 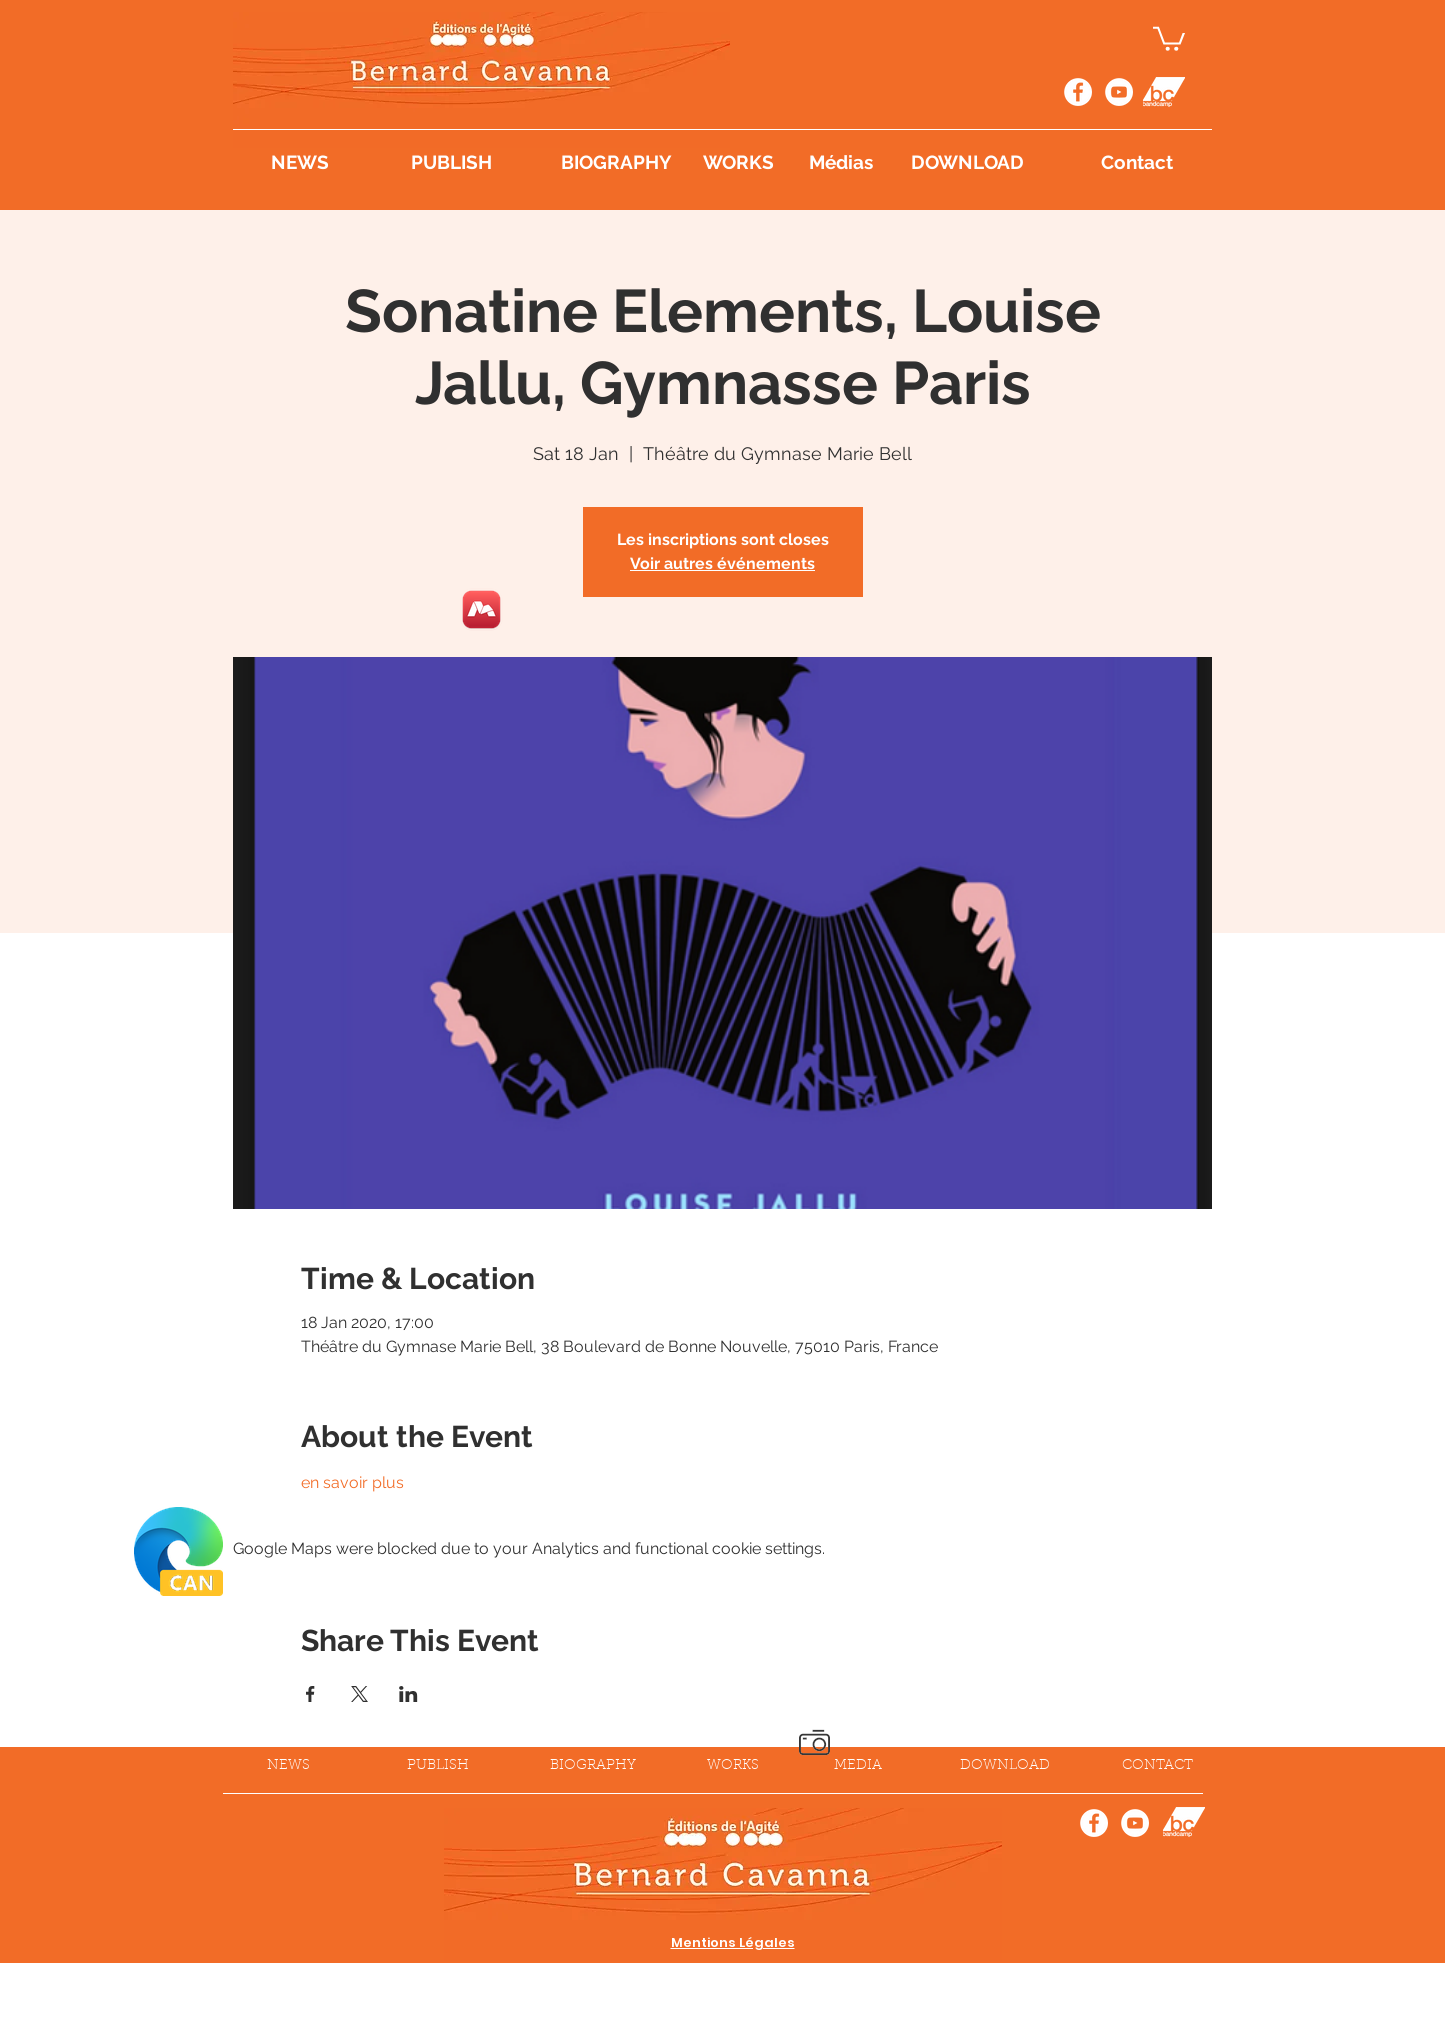 What do you see at coordinates (481, 609) in the screenshot?
I see `open master pdf editor application` at bounding box center [481, 609].